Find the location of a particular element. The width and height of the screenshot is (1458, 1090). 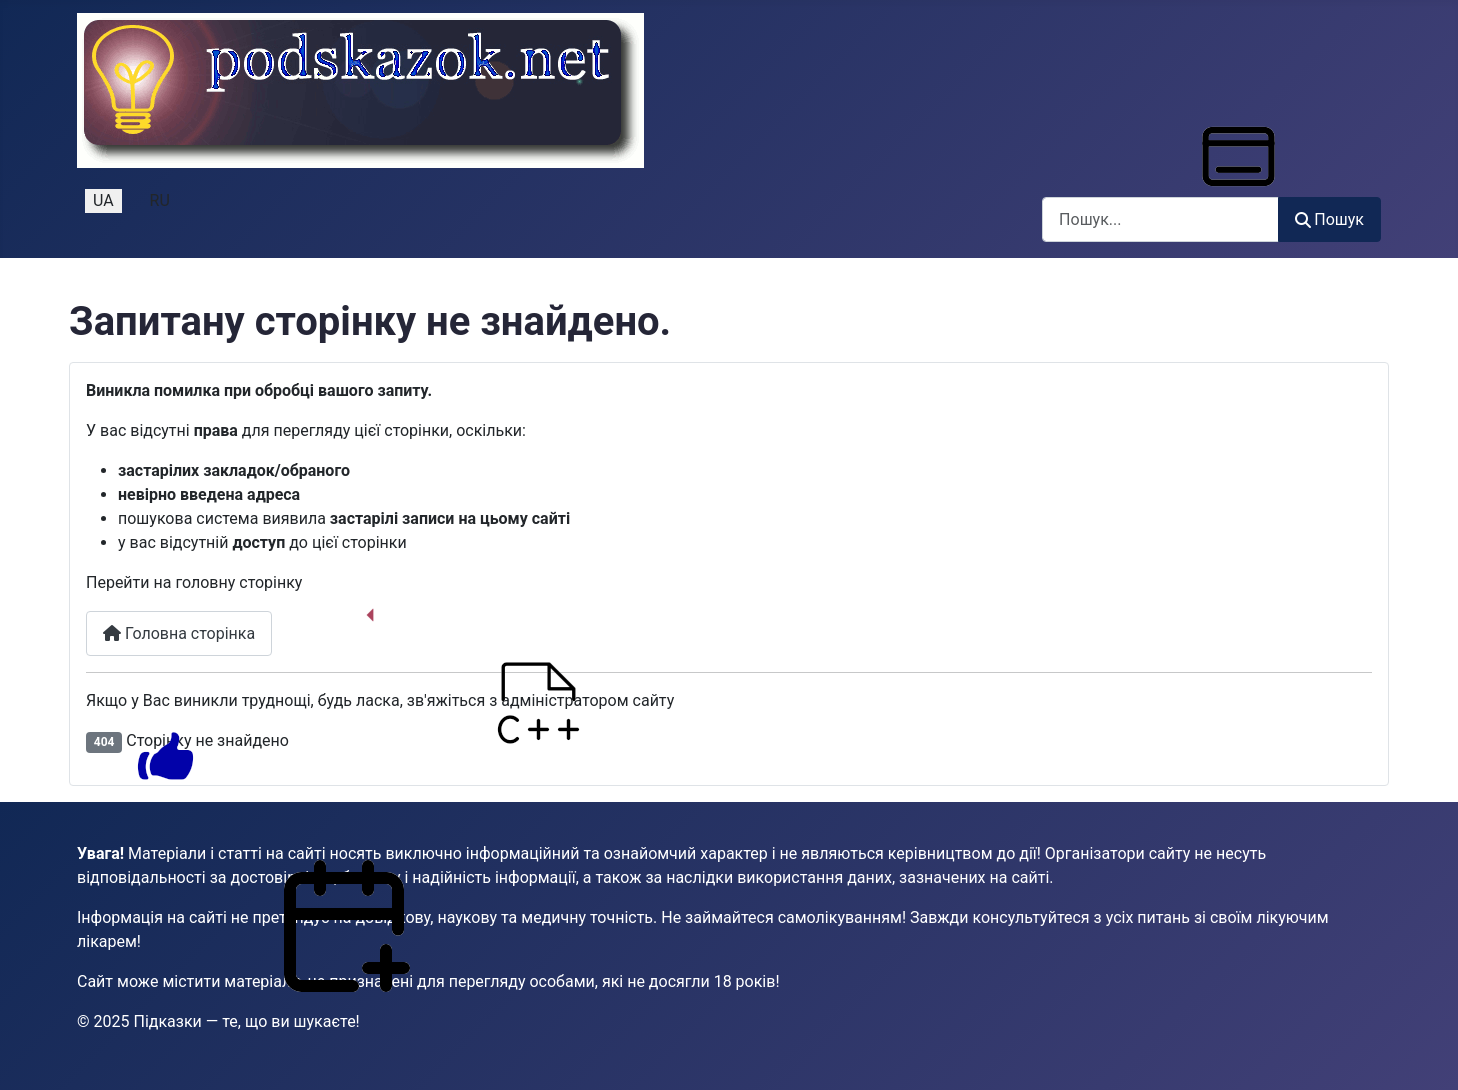

access the dock or taskbar is located at coordinates (1238, 156).